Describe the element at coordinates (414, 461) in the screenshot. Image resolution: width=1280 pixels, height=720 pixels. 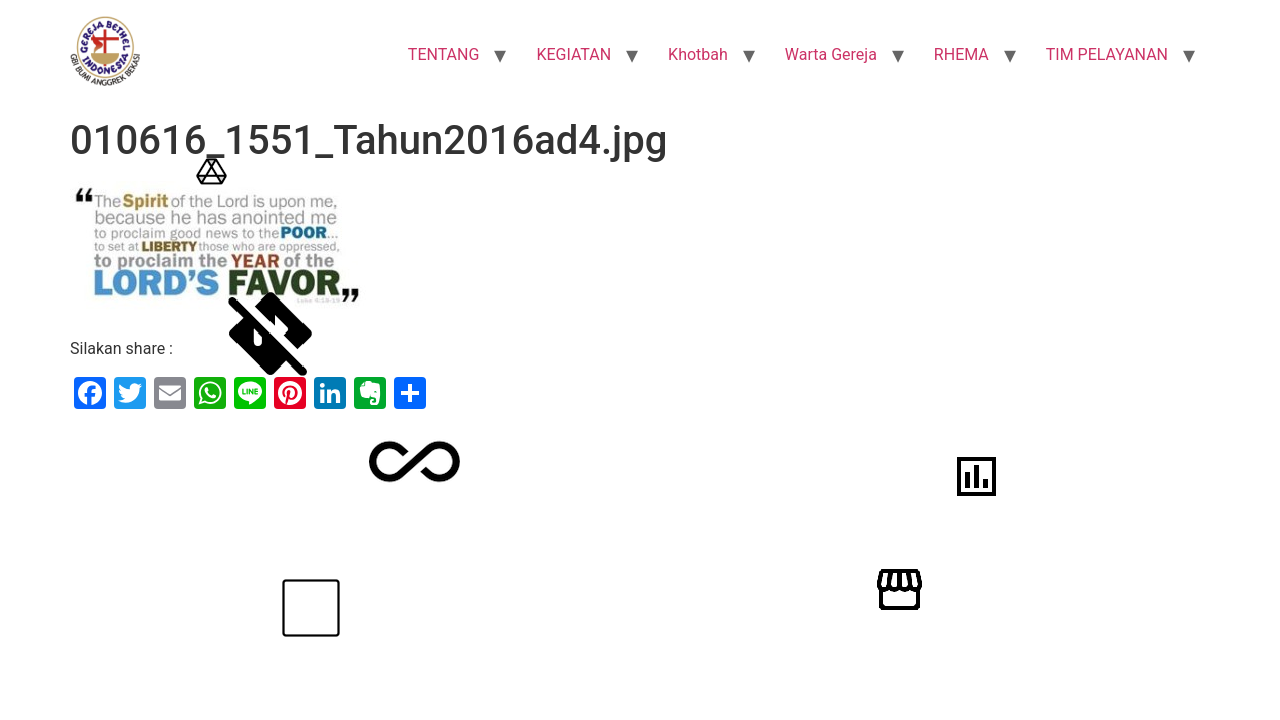
I see `indicates unlimited or infinite option` at that location.